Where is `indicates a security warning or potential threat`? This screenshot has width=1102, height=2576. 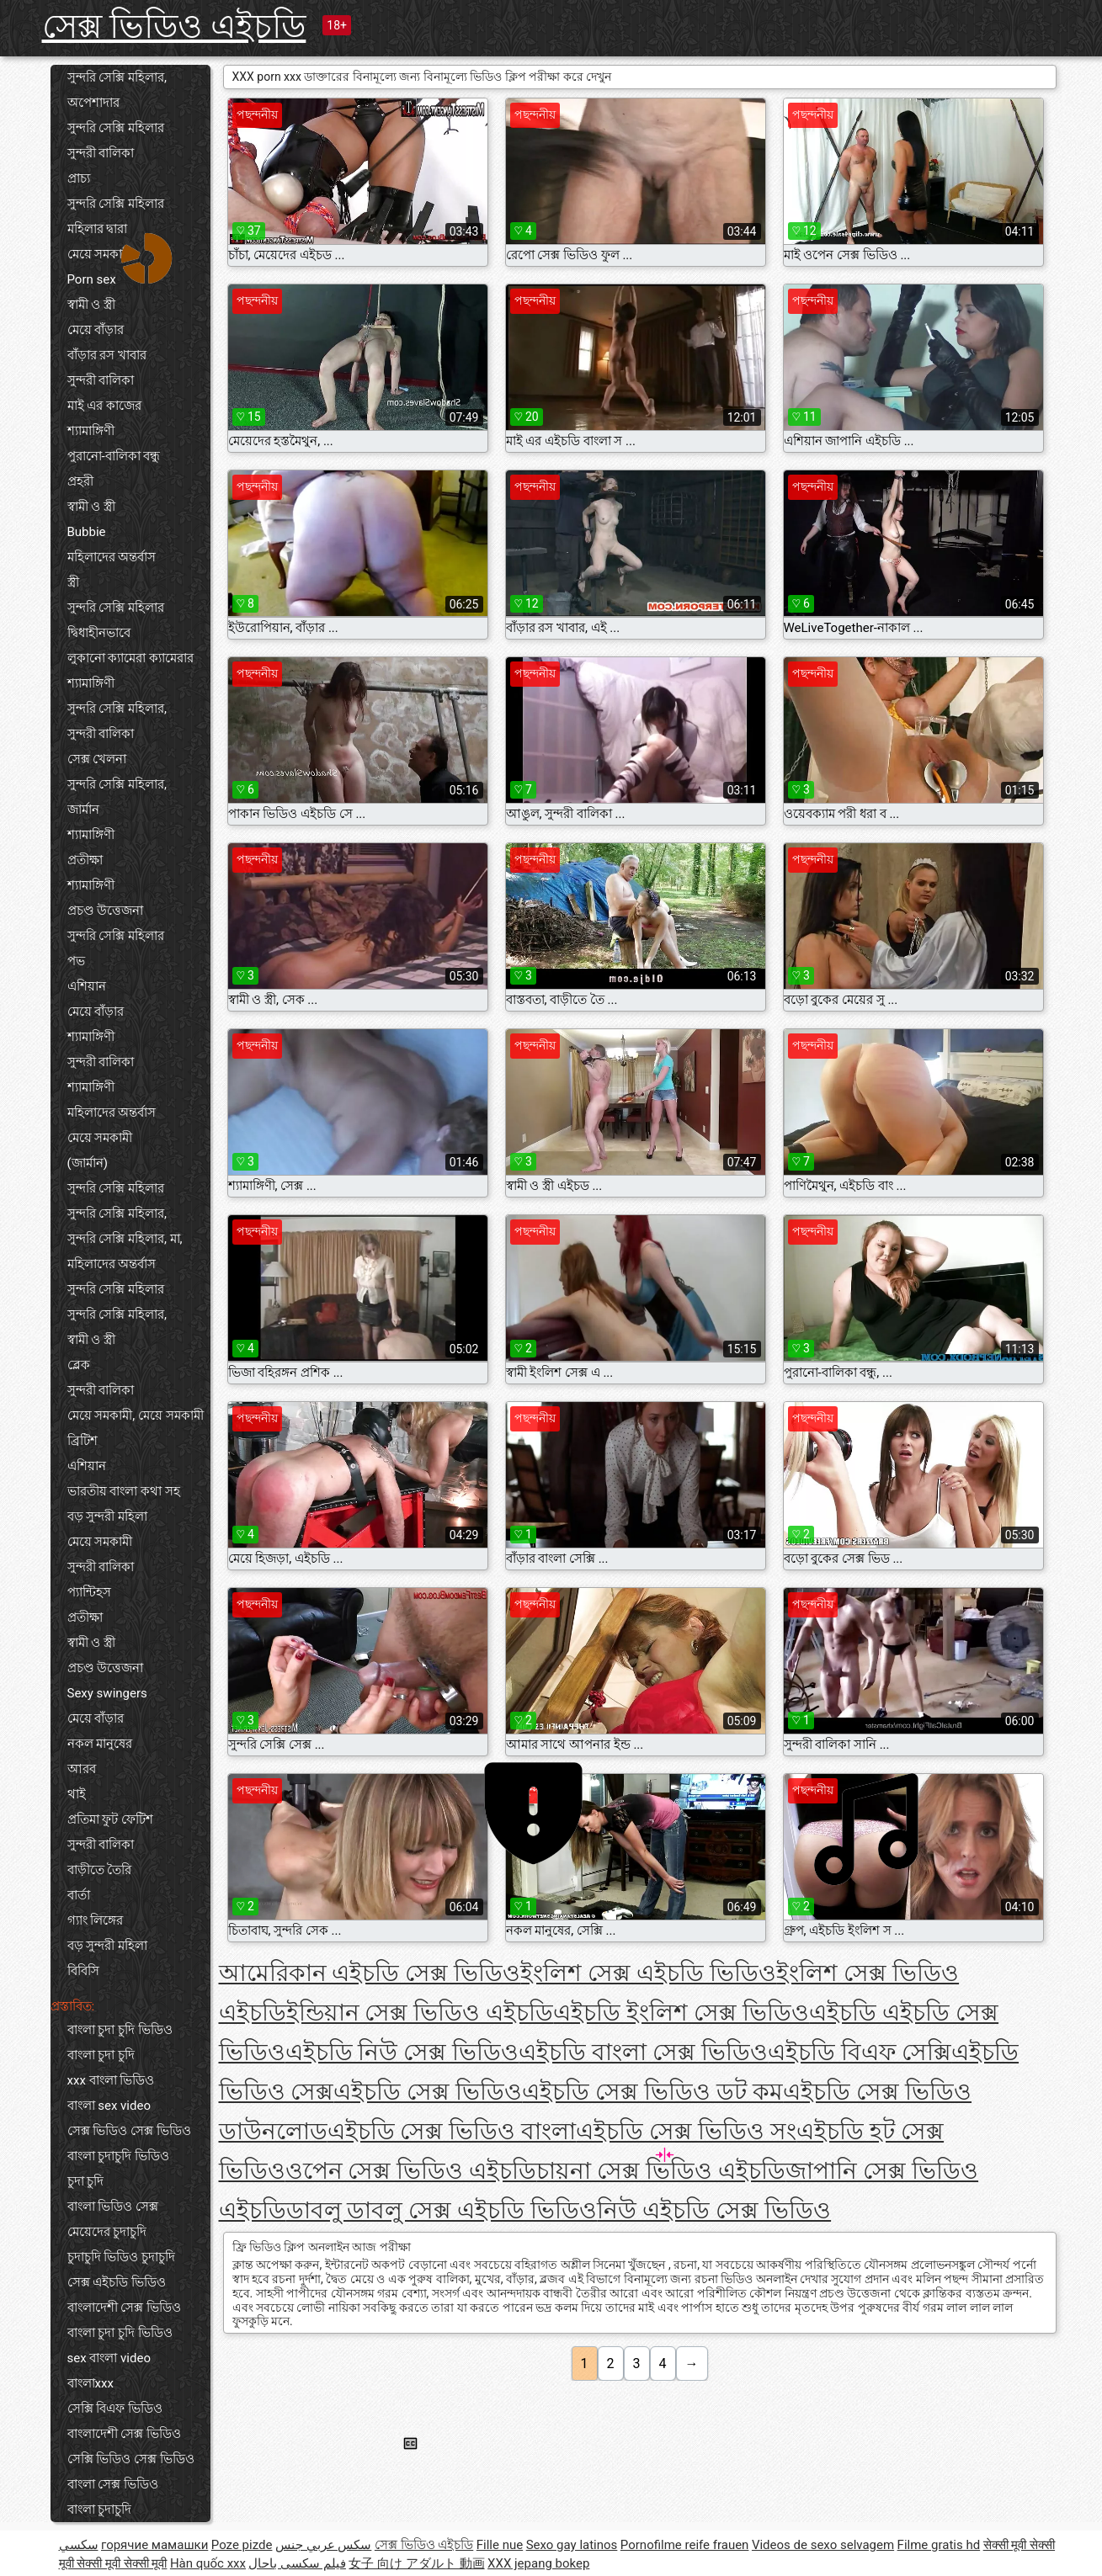
indicates a security warning or potential threat is located at coordinates (533, 1807).